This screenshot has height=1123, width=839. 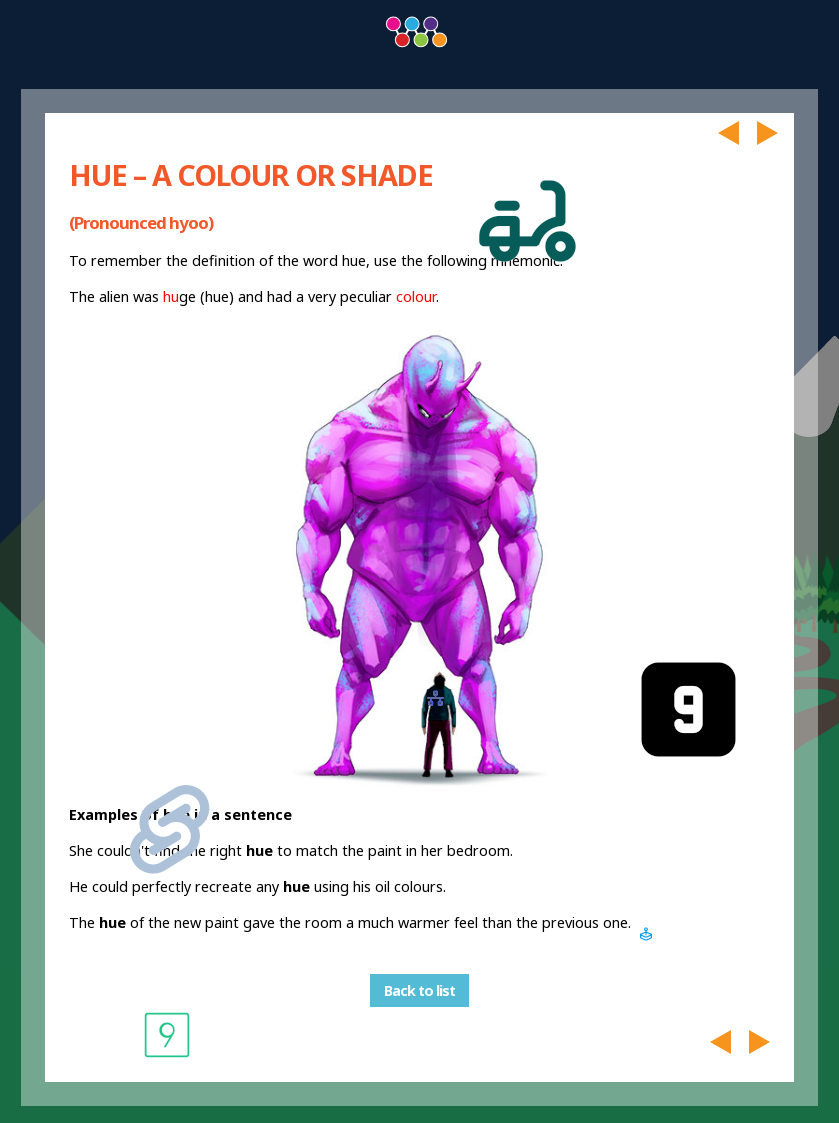 What do you see at coordinates (530, 221) in the screenshot?
I see `select moped or scooter delivery` at bounding box center [530, 221].